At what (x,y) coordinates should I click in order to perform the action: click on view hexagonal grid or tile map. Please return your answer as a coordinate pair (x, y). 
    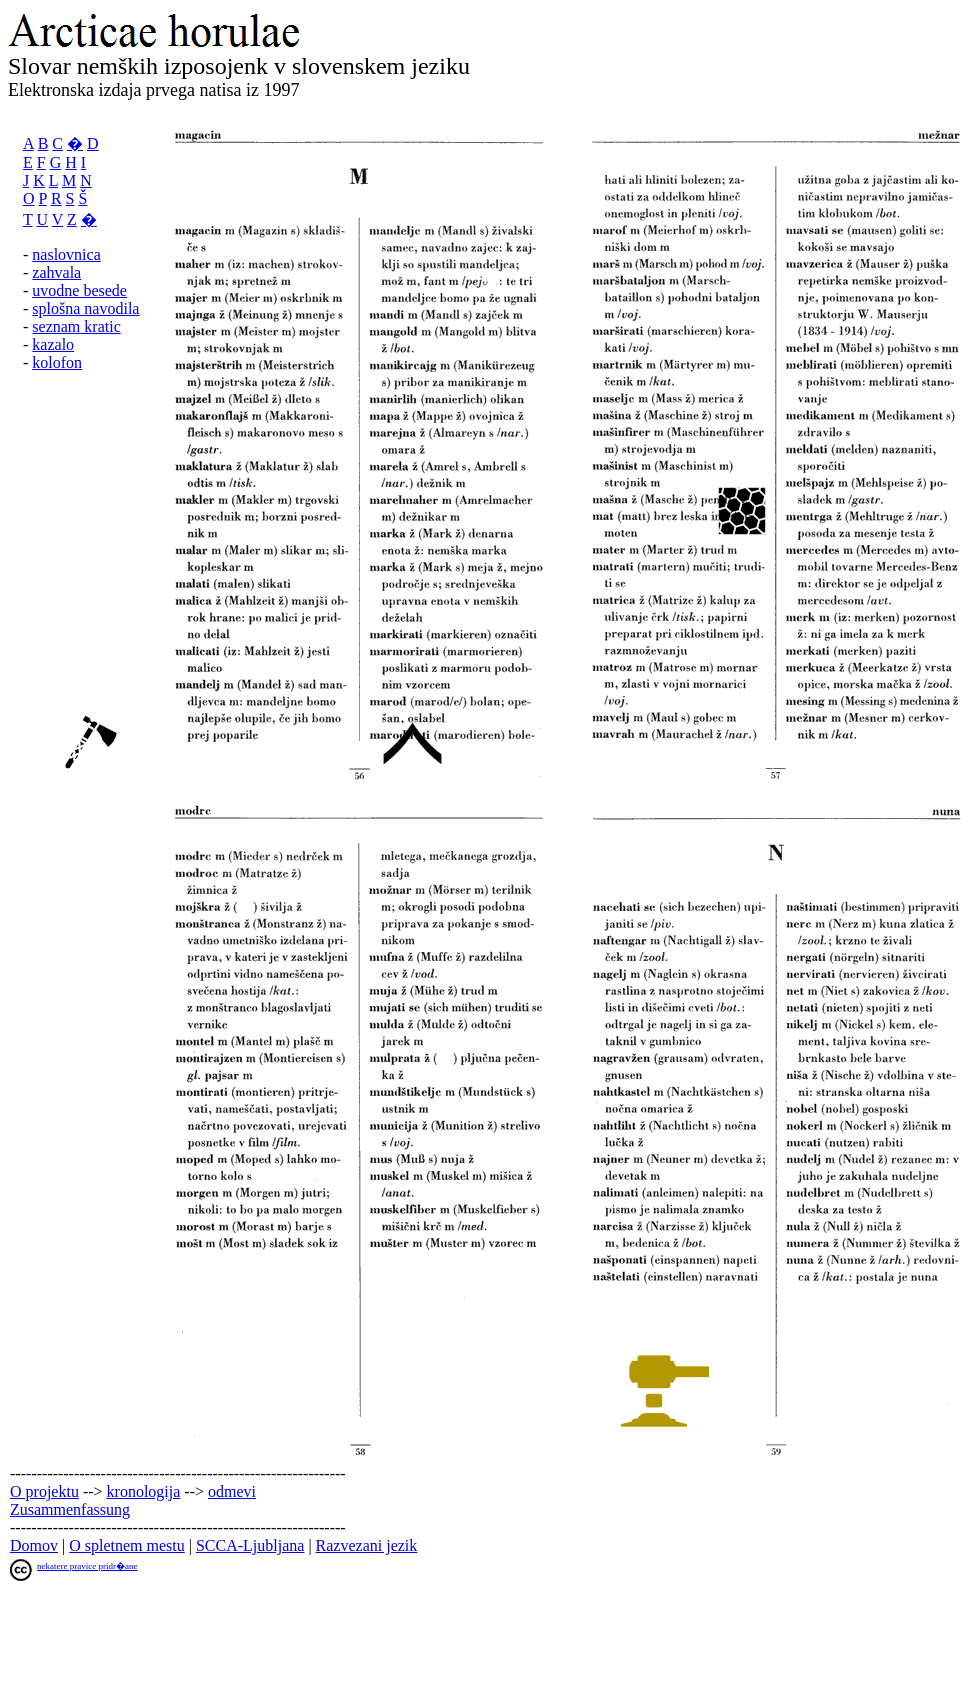
    Looking at the image, I should click on (742, 511).